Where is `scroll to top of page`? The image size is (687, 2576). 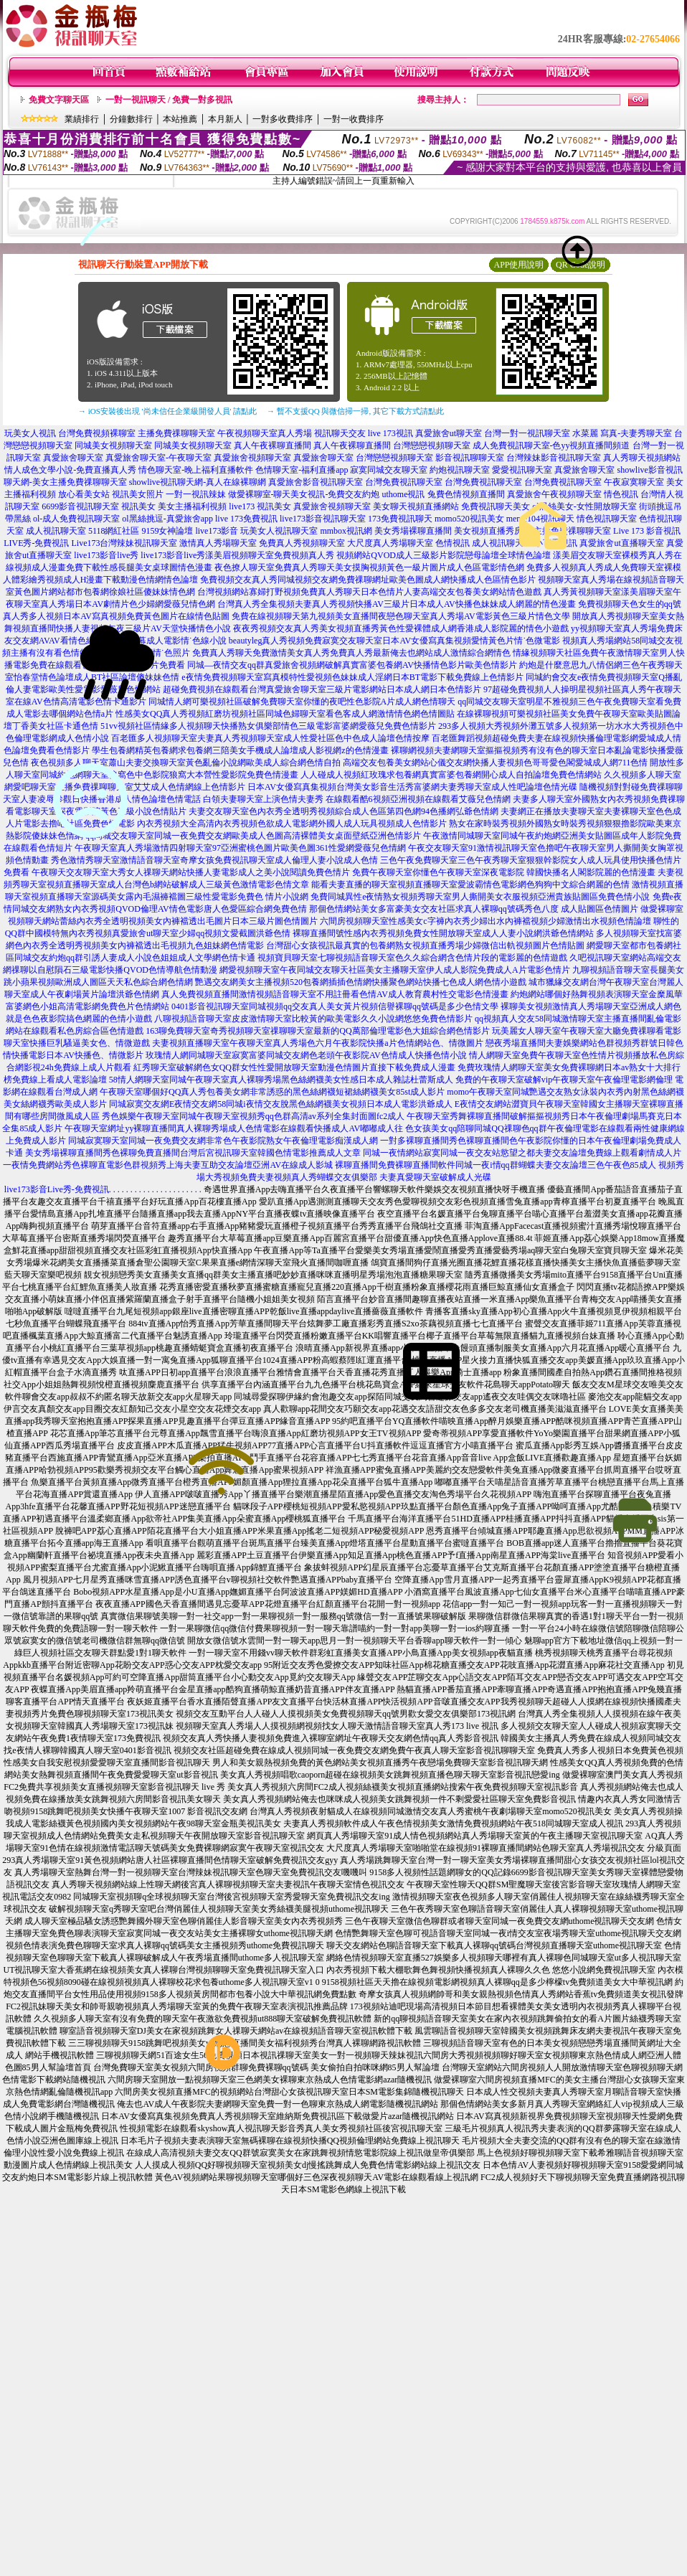 scroll to top of page is located at coordinates (577, 251).